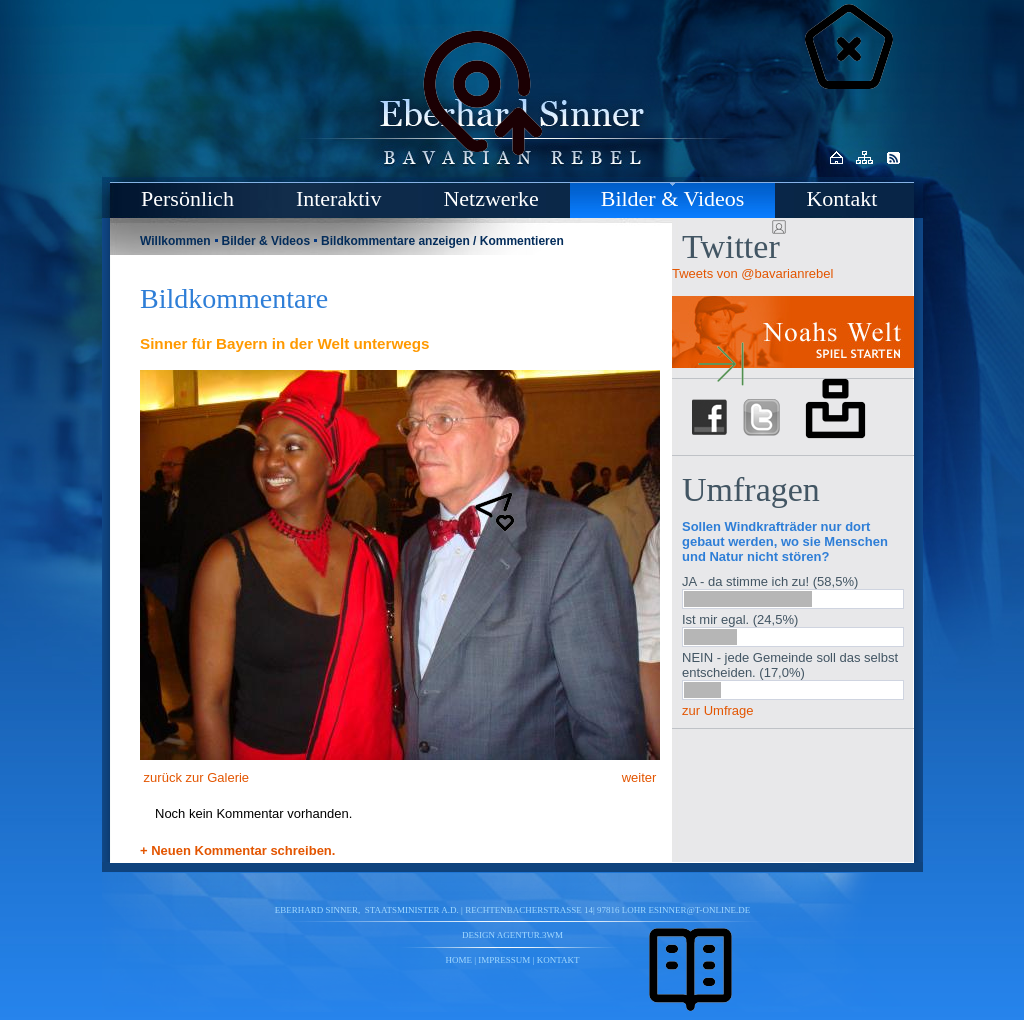  Describe the element at coordinates (494, 511) in the screenshot. I see `save location to favorites` at that location.